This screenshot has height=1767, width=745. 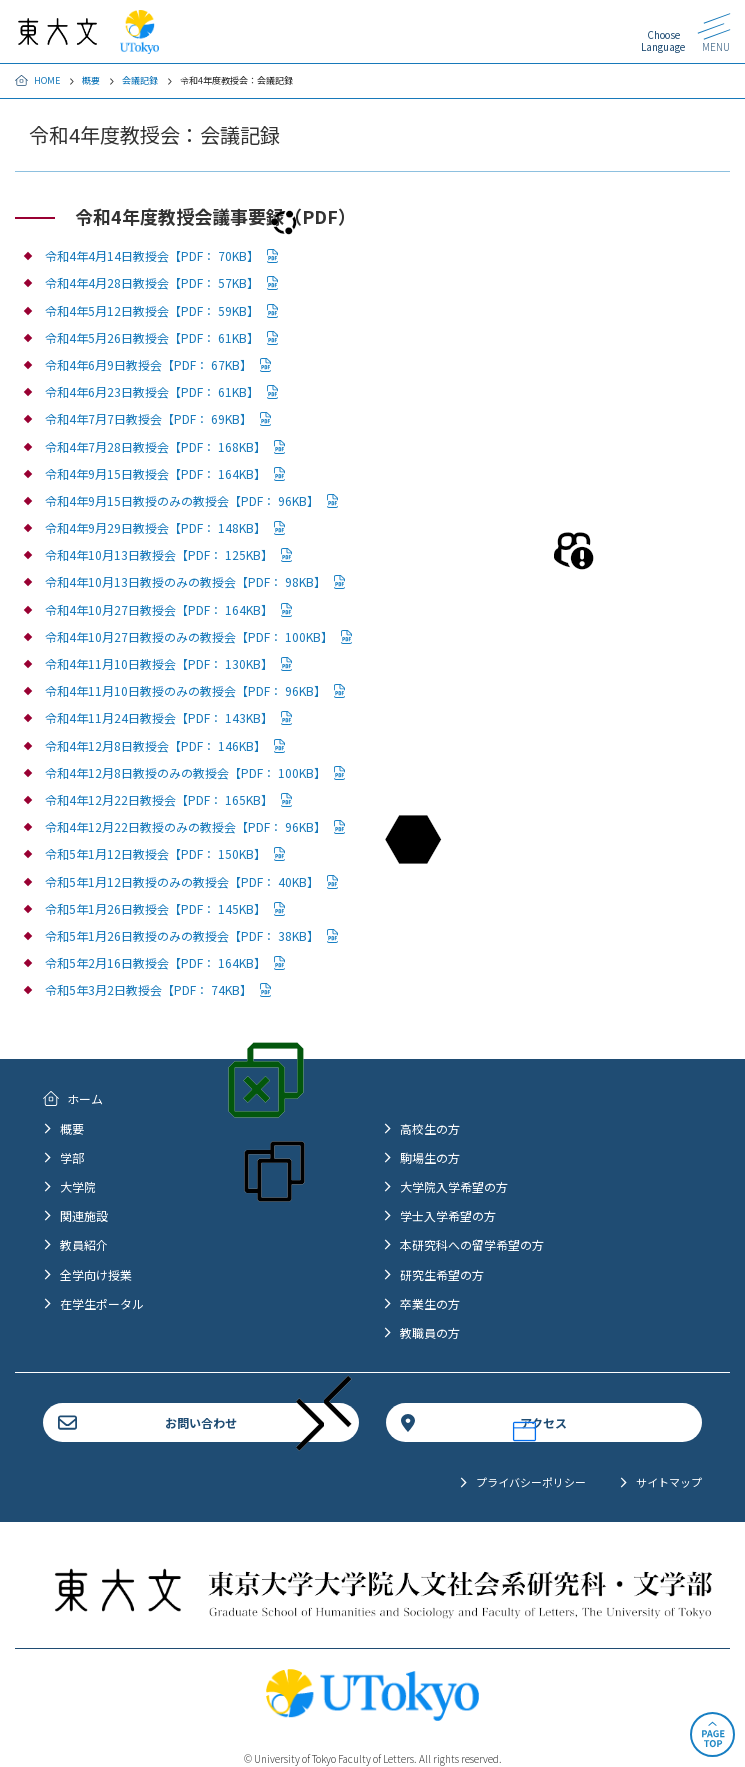 I want to click on close all open tabs or windows, so click(x=266, y=1080).